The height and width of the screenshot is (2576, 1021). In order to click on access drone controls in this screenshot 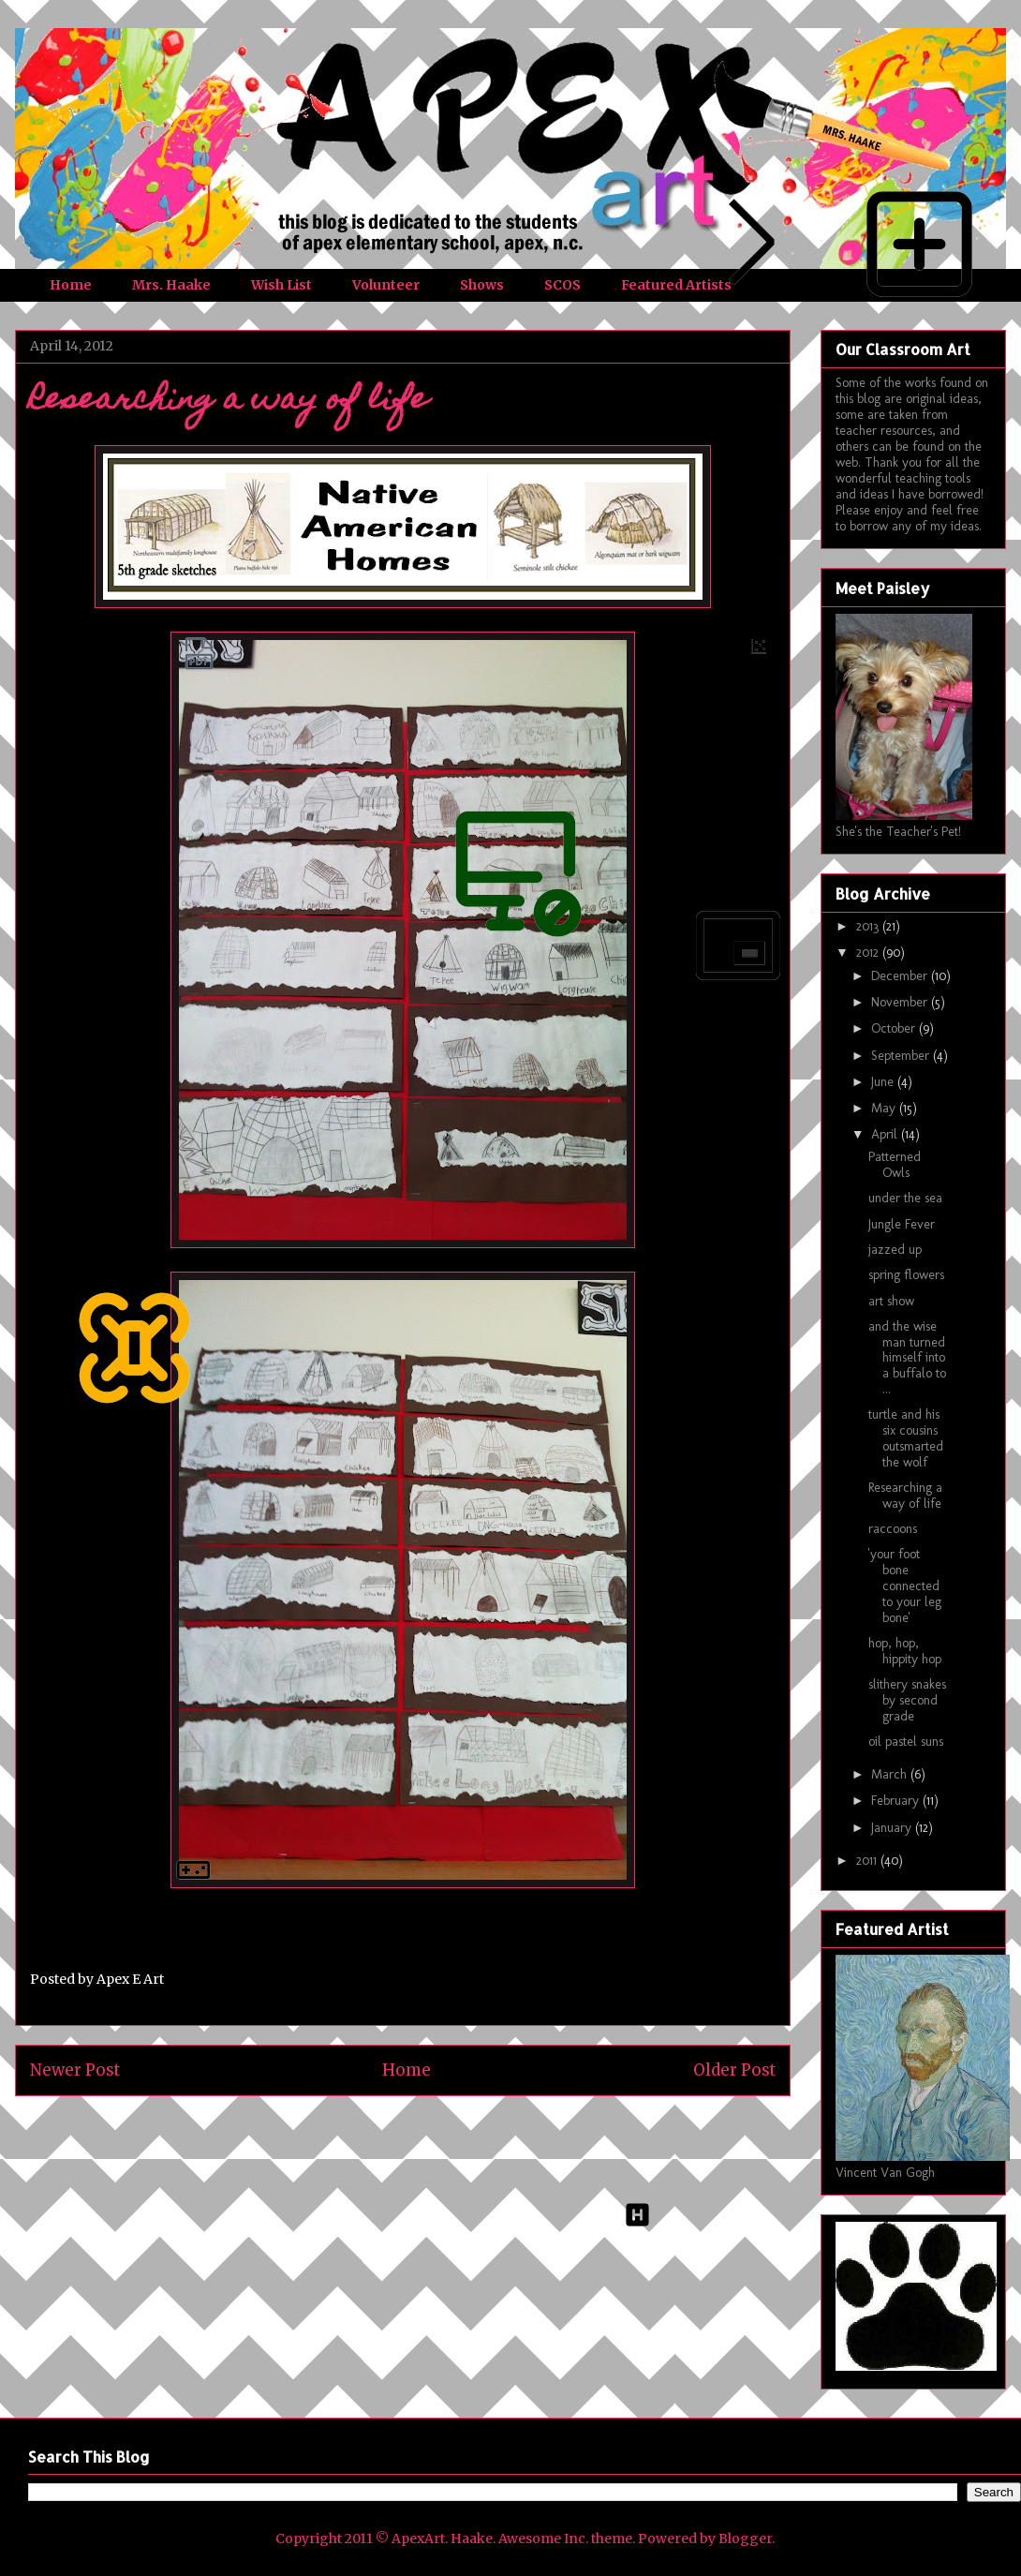, I will do `click(134, 1348)`.